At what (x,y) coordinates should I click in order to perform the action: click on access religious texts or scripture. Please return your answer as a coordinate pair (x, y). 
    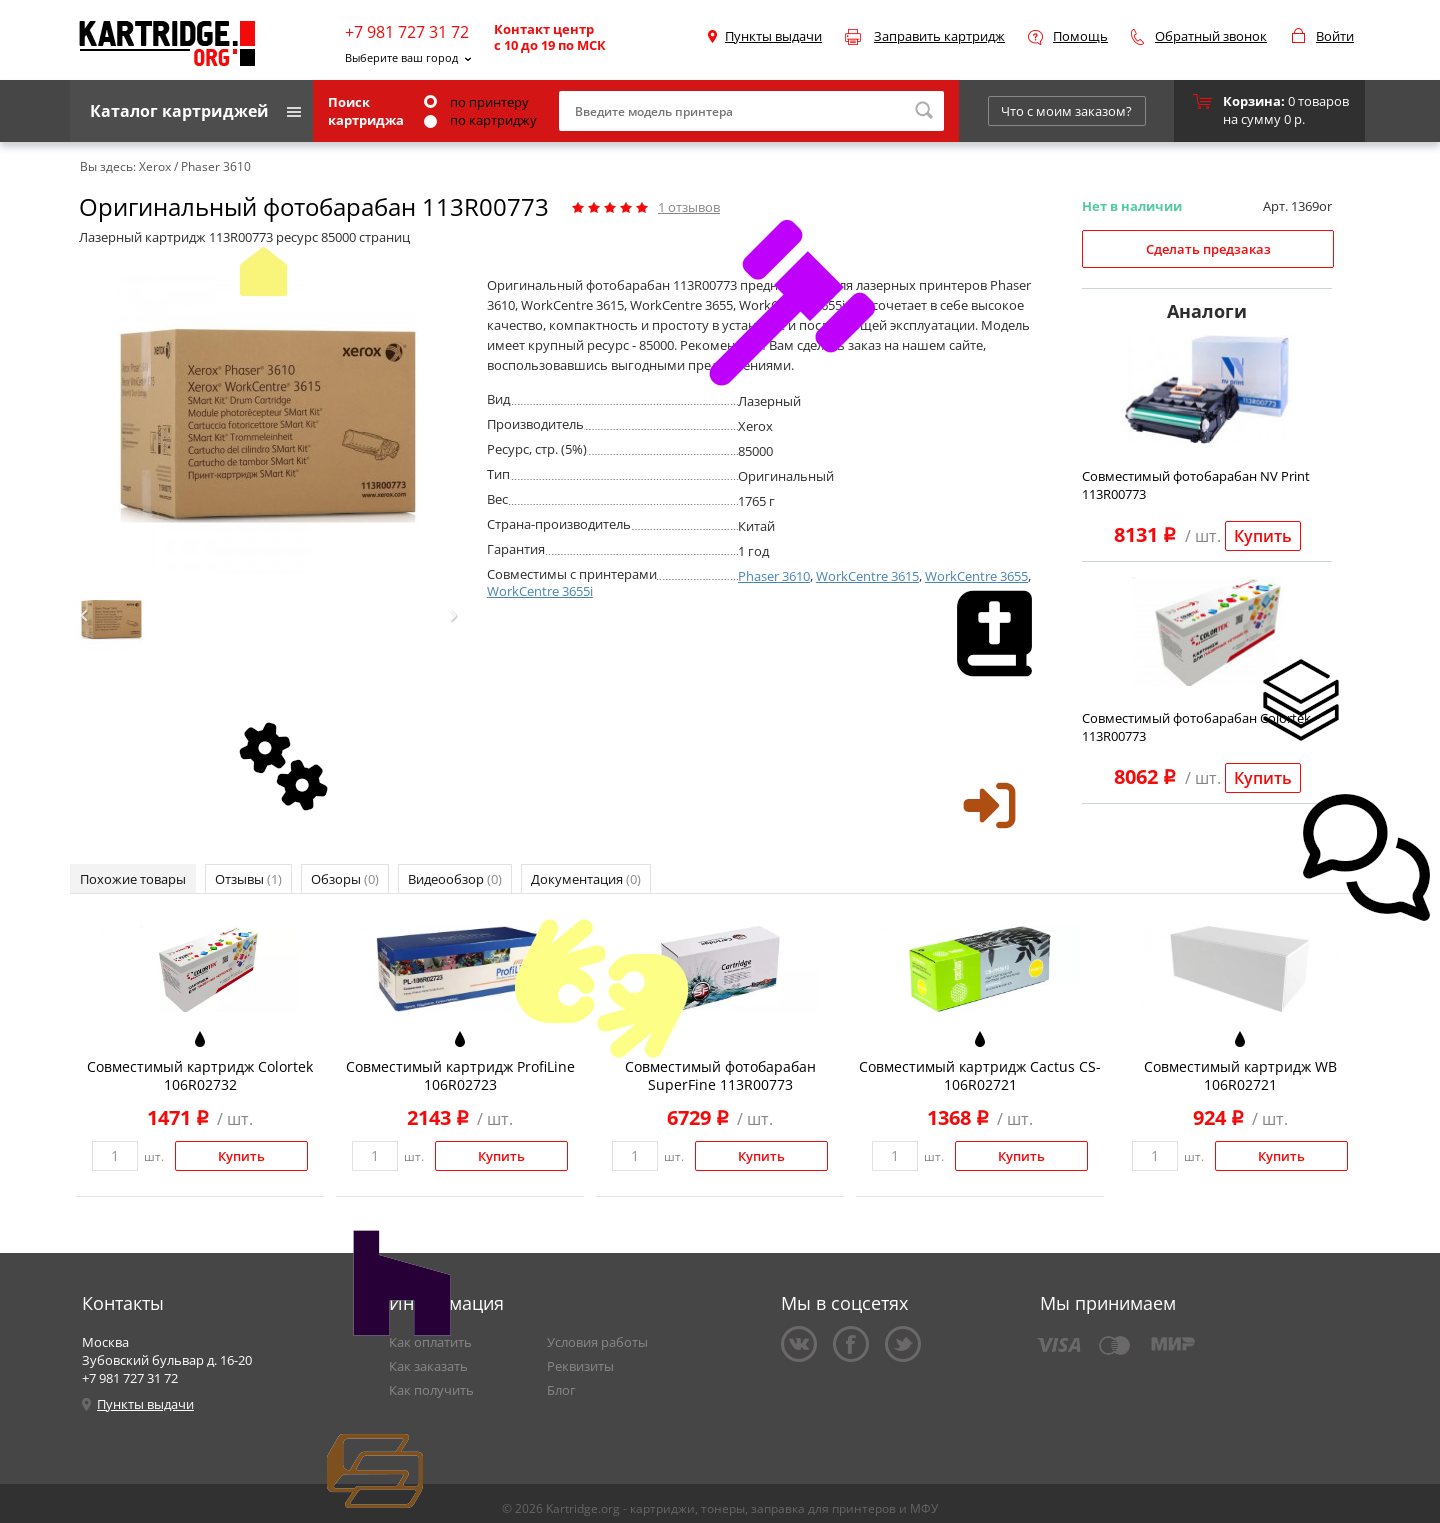
    Looking at the image, I should click on (994, 633).